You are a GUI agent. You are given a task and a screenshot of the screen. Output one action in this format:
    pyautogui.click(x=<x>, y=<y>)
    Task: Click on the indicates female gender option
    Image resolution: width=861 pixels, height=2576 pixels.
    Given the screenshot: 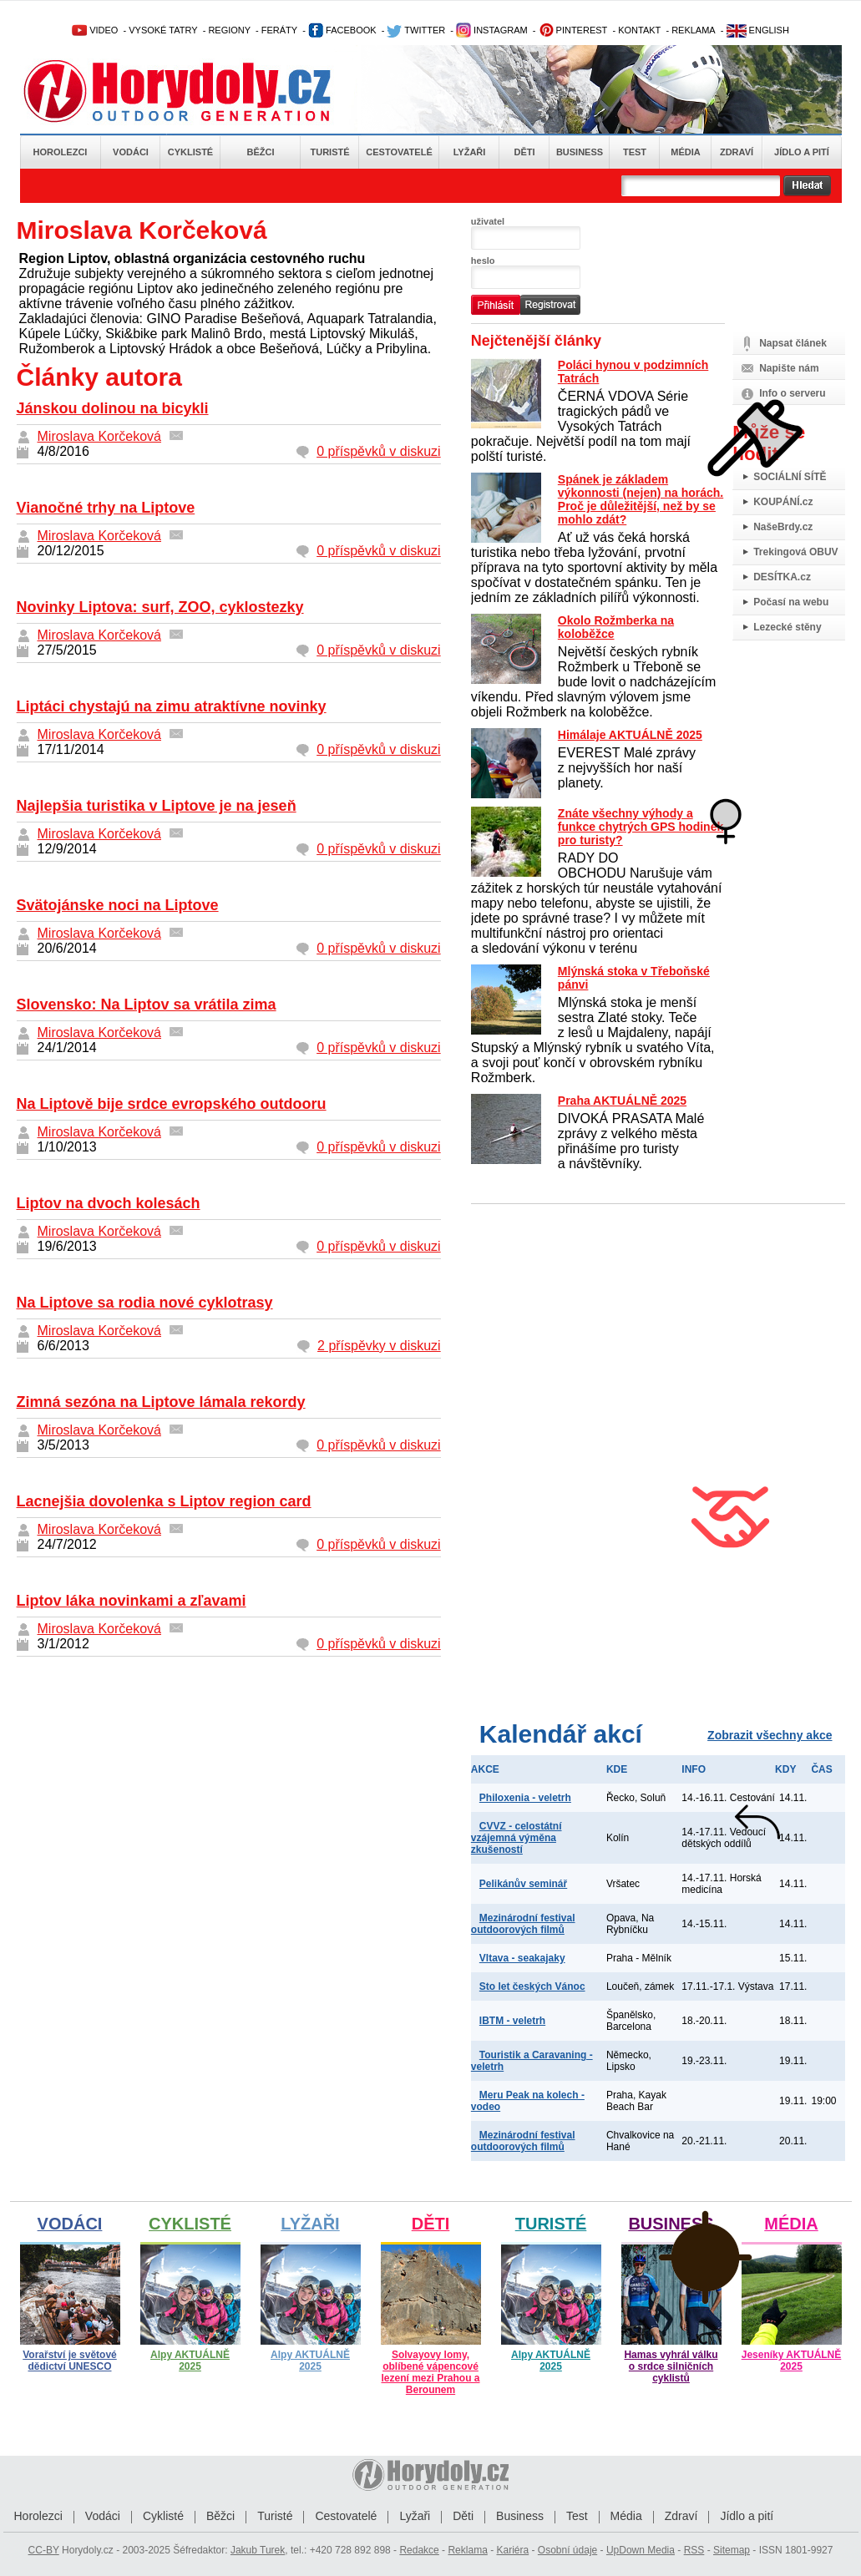 What is the action you would take?
    pyautogui.click(x=726, y=821)
    